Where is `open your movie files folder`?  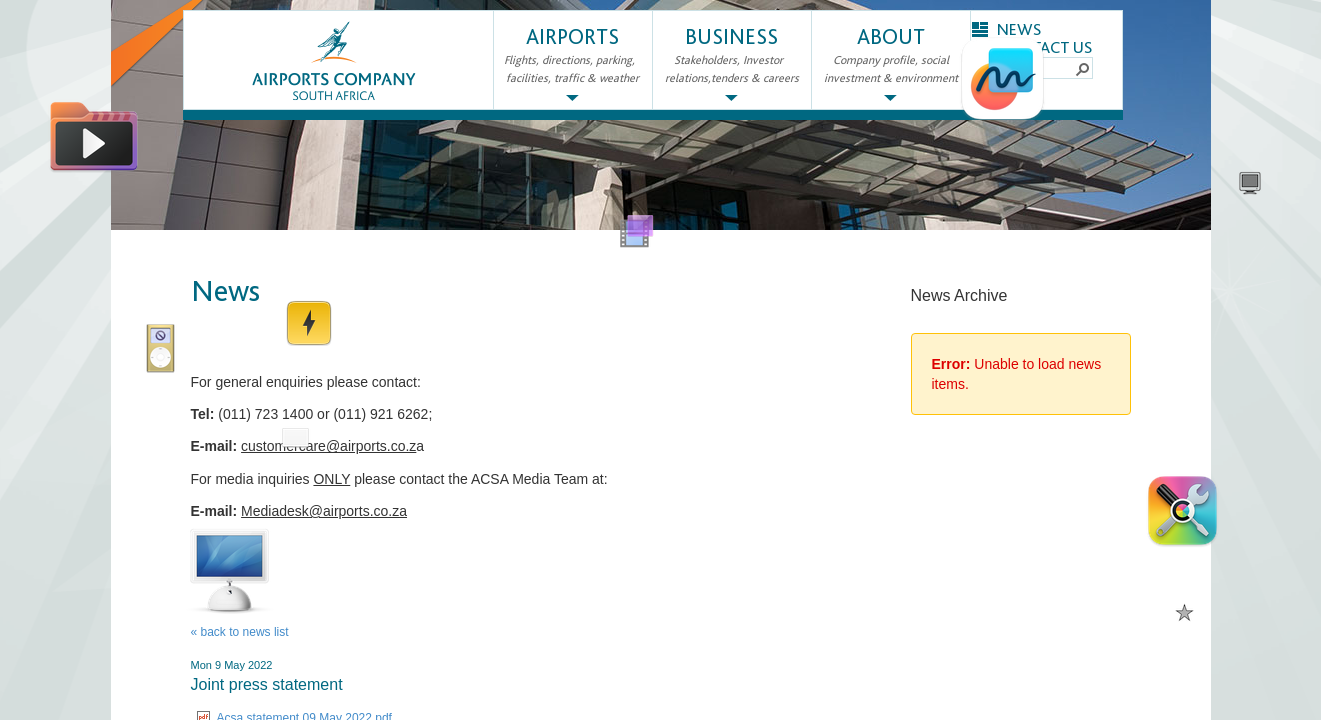
open your movie files folder is located at coordinates (93, 138).